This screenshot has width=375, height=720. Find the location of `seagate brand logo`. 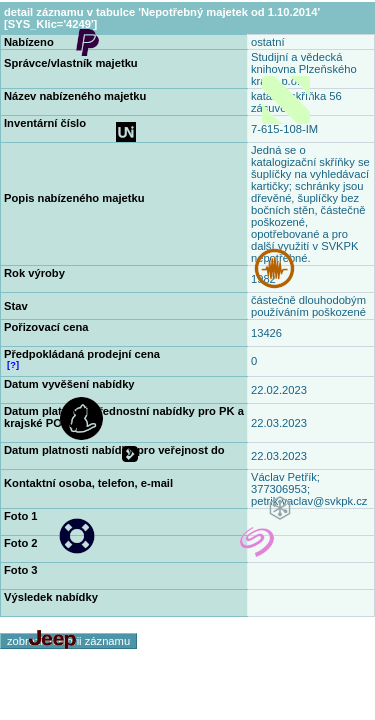

seagate brand logo is located at coordinates (257, 542).